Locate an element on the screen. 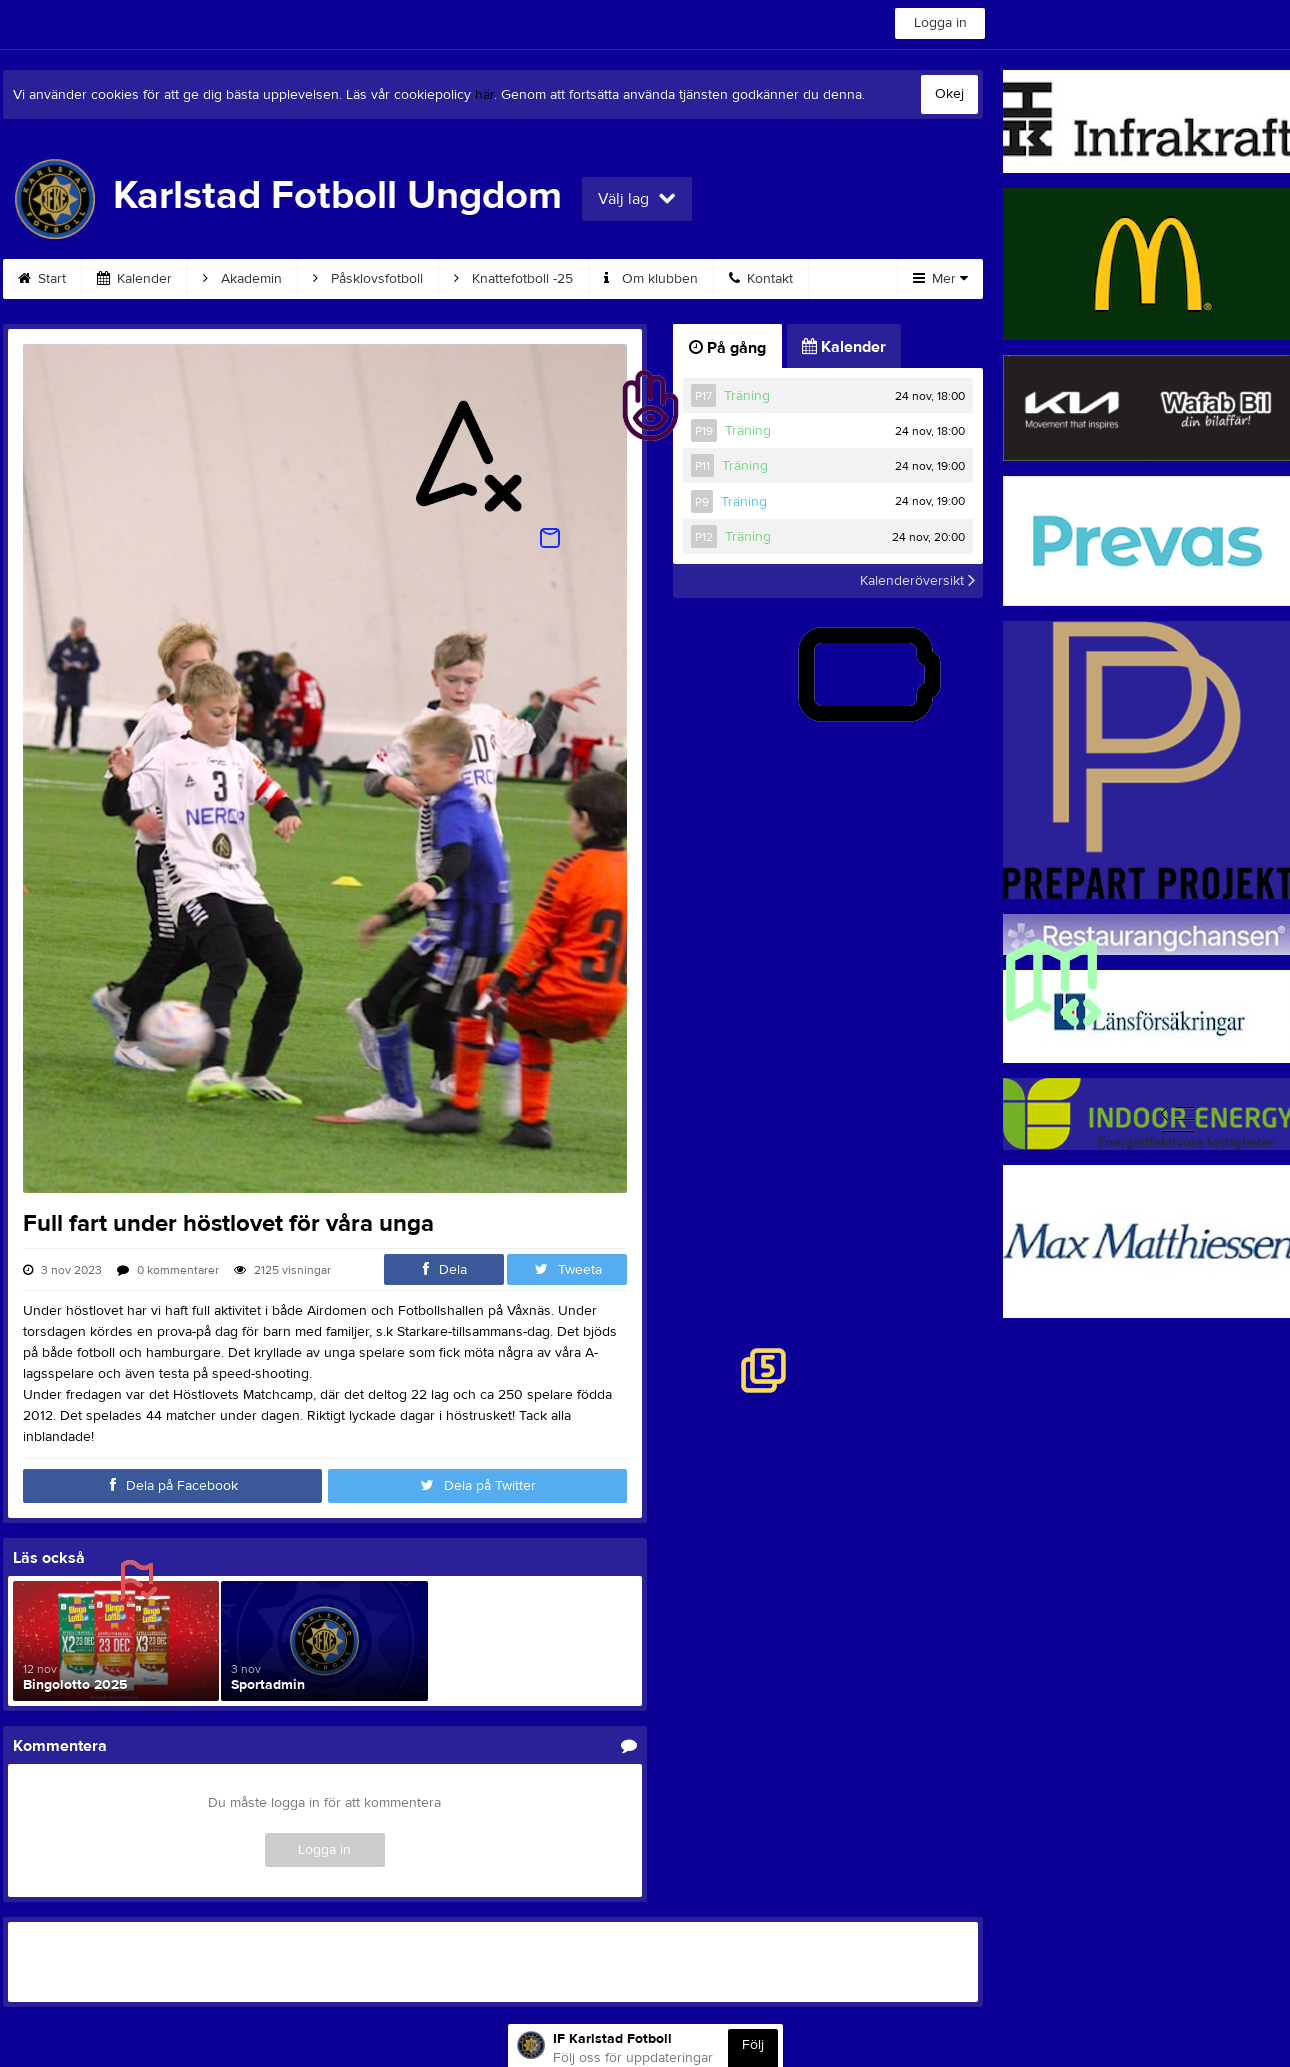 The height and width of the screenshot is (2067, 1290). mark task or item as complete is located at coordinates (137, 1579).